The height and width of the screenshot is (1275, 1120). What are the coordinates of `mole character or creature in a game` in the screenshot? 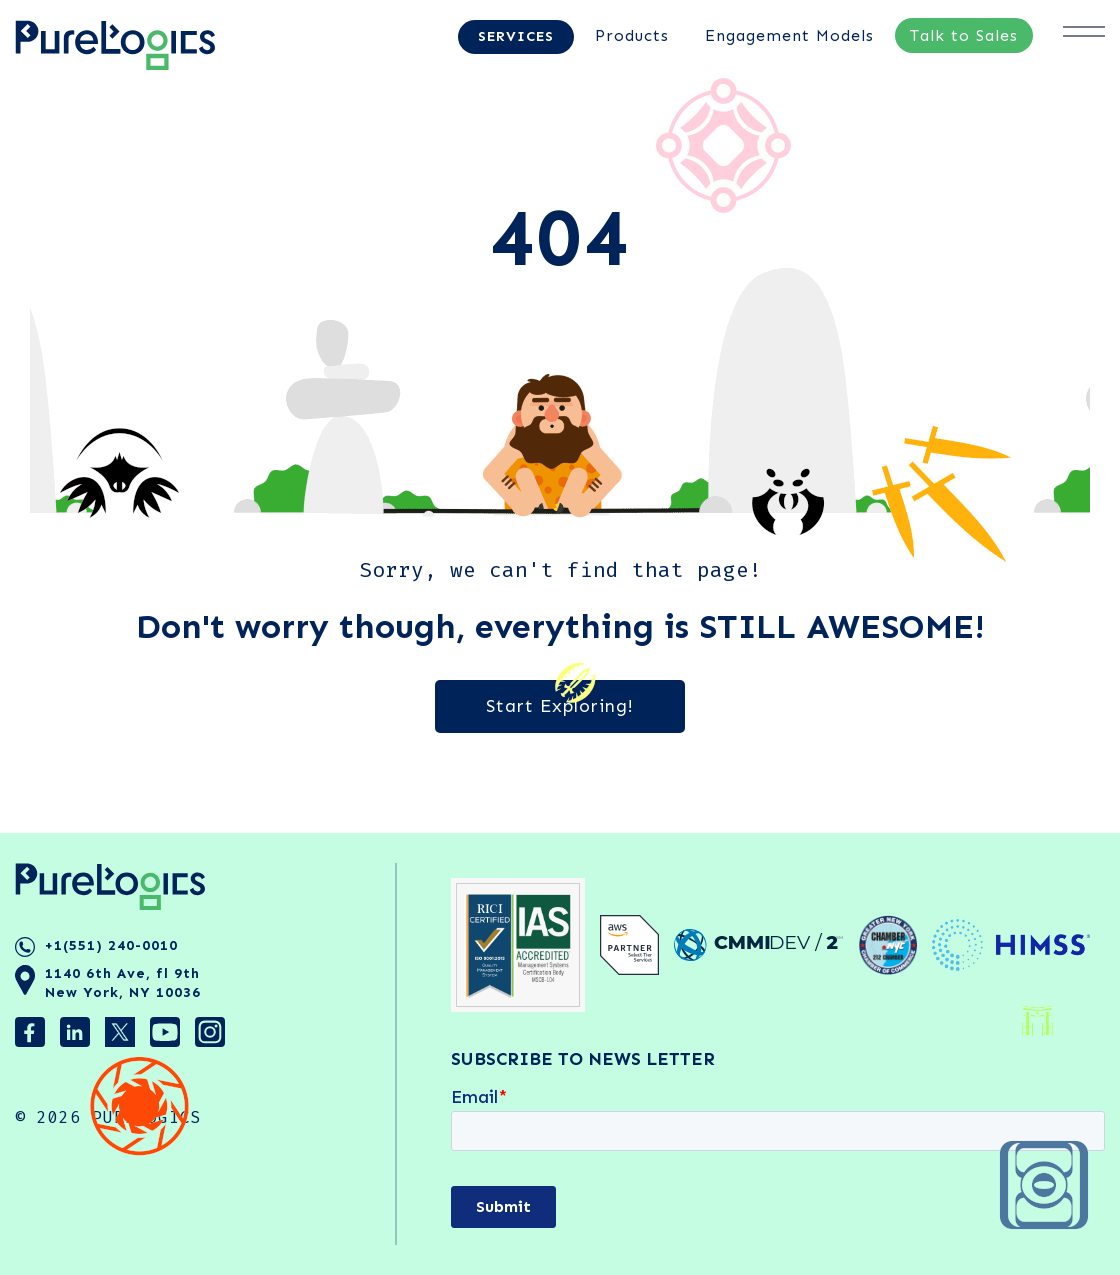 It's located at (119, 465).